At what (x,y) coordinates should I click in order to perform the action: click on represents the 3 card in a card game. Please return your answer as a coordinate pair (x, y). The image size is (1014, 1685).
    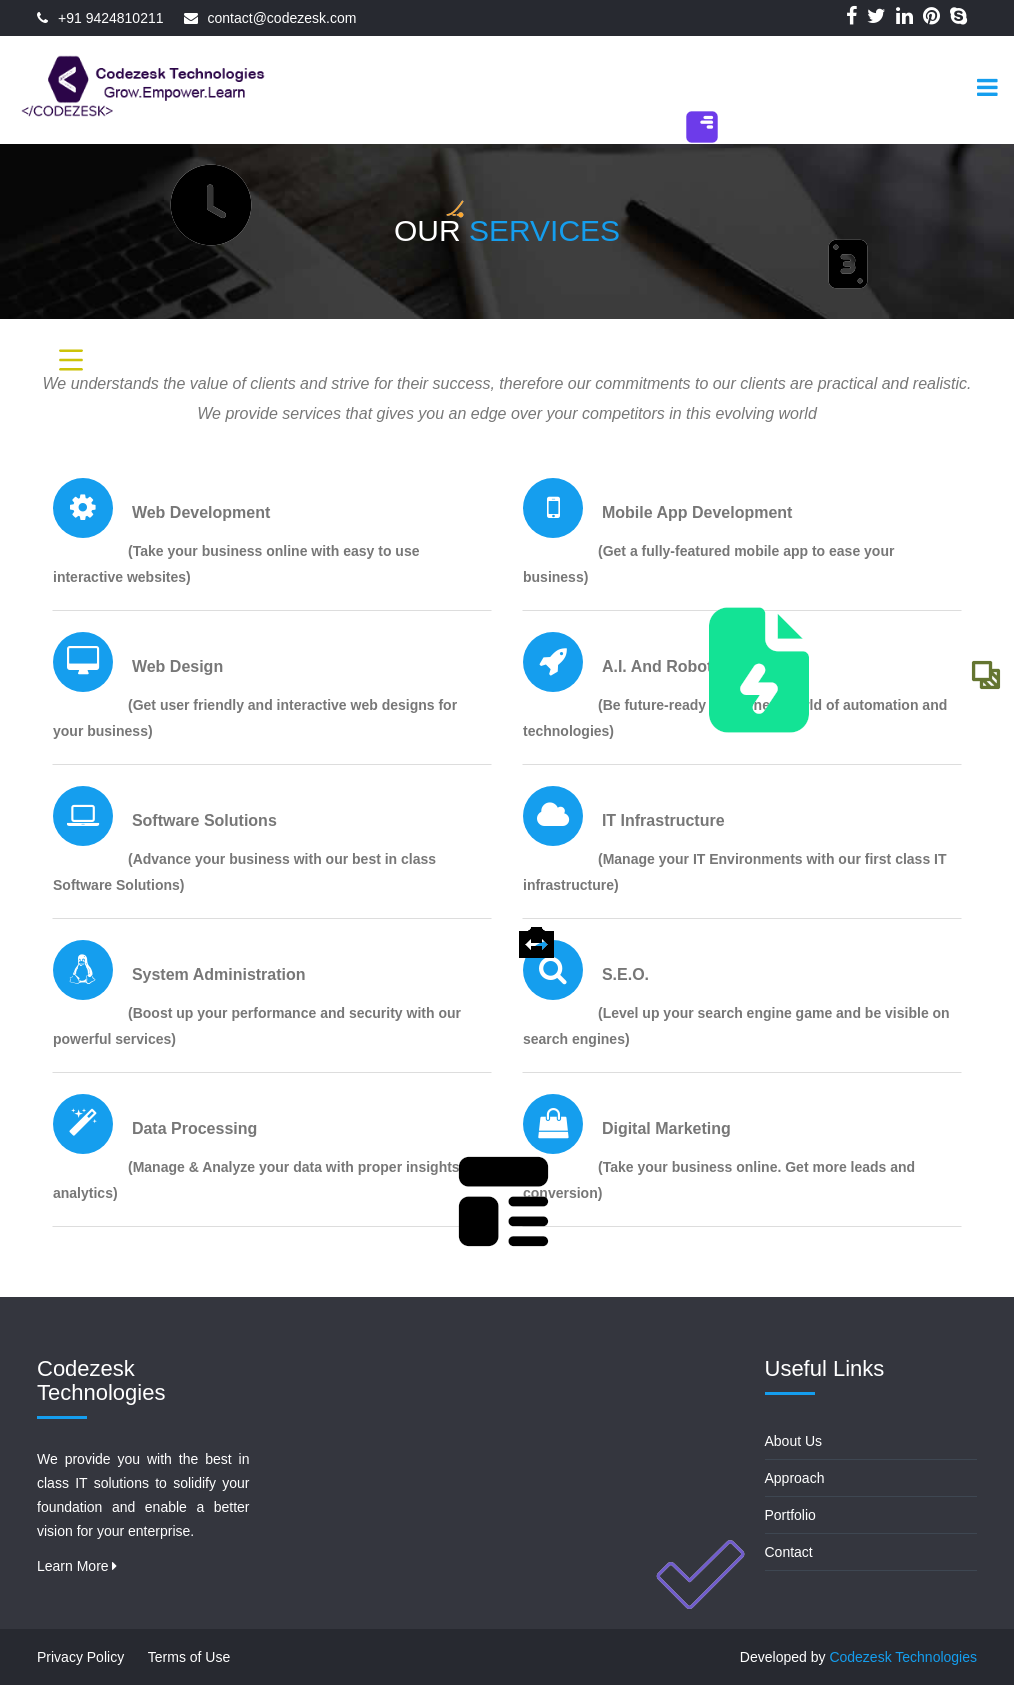
    Looking at the image, I should click on (848, 264).